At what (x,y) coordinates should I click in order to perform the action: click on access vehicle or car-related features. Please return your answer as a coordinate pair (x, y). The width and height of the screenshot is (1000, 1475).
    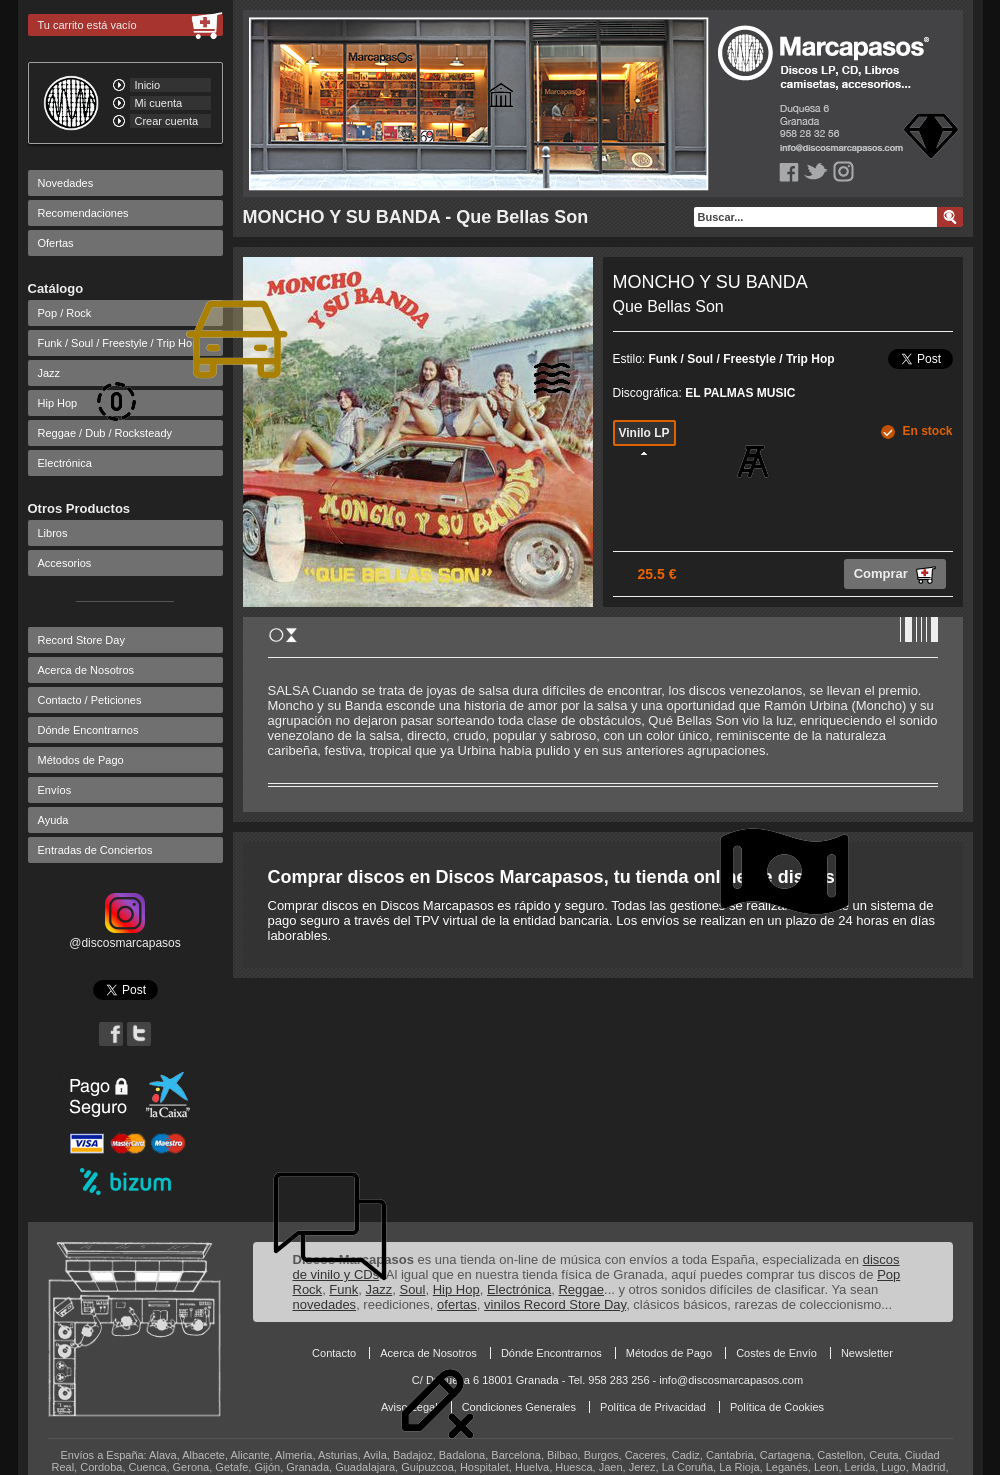
    Looking at the image, I should click on (237, 341).